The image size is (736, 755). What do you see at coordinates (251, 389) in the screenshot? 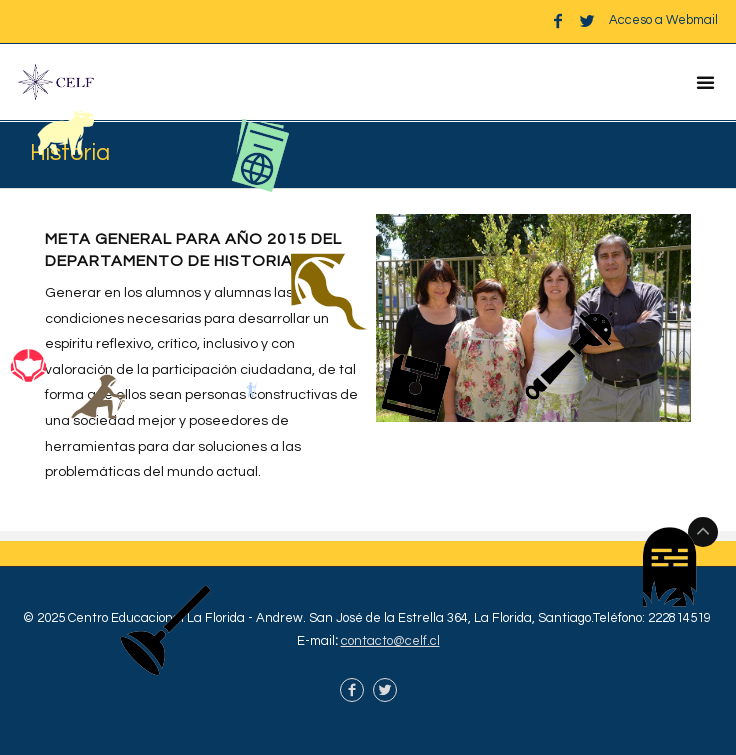
I see `select pikeman unit in strategy game` at bounding box center [251, 389].